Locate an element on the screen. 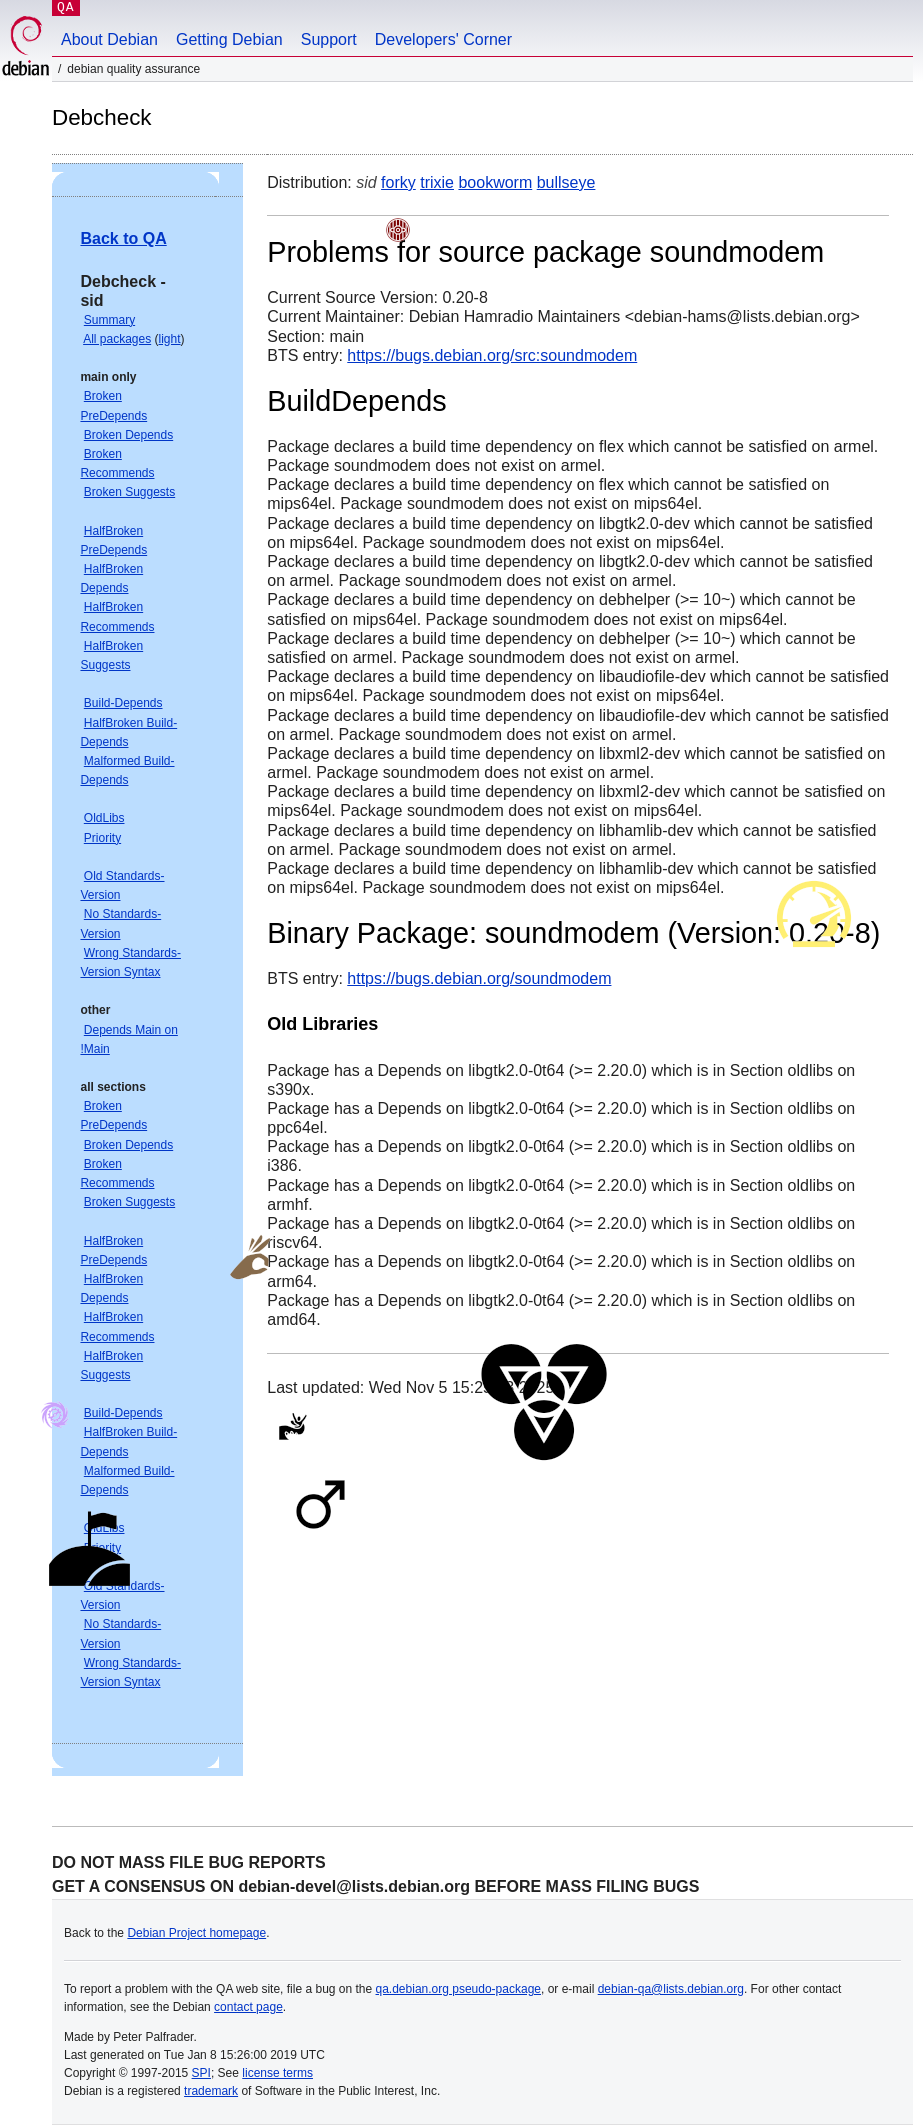 The width and height of the screenshot is (923, 2125). indicates a trinity or three-way connection system is located at coordinates (543, 1401).